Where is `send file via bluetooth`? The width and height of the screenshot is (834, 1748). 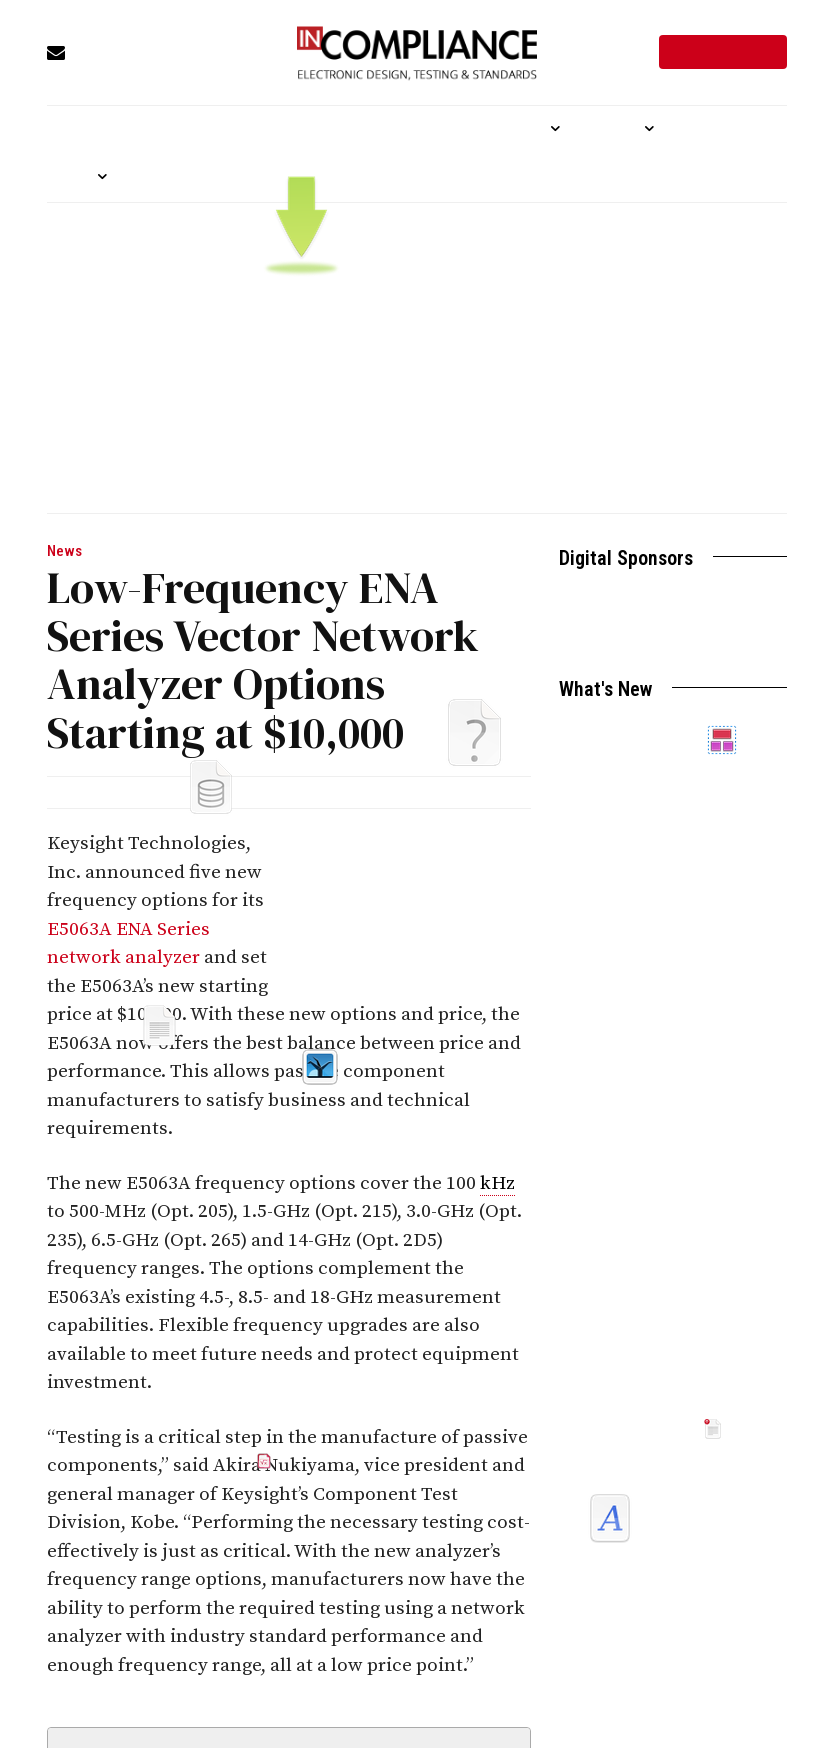 send file via bluetooth is located at coordinates (713, 1429).